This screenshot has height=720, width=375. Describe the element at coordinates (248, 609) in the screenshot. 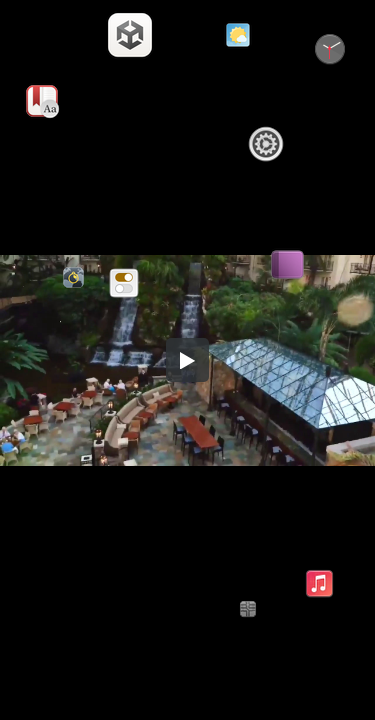

I see `open gerbview application for viewing gerber files` at that location.